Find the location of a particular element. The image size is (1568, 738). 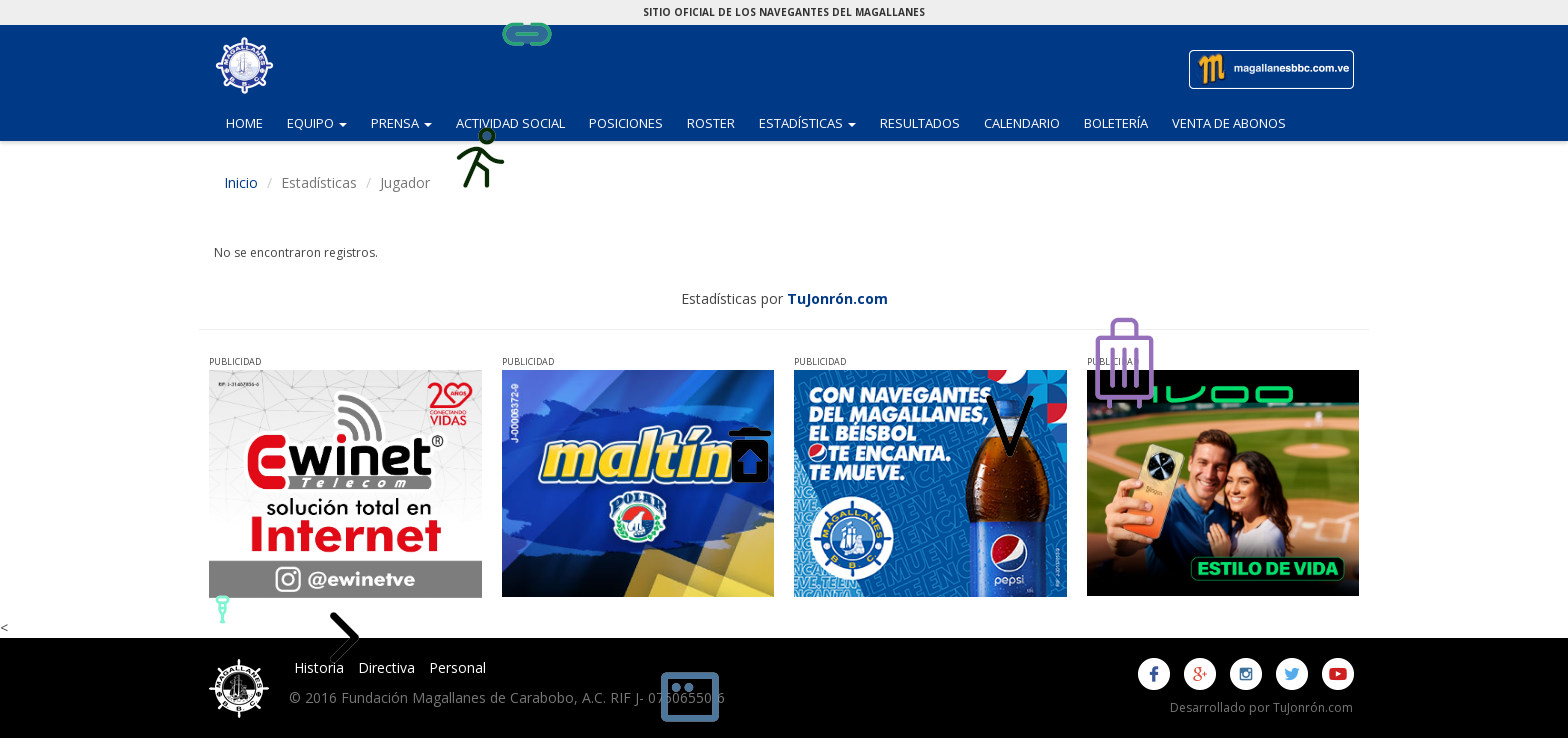

walking directions or pedestrian navigation mode is located at coordinates (480, 157).